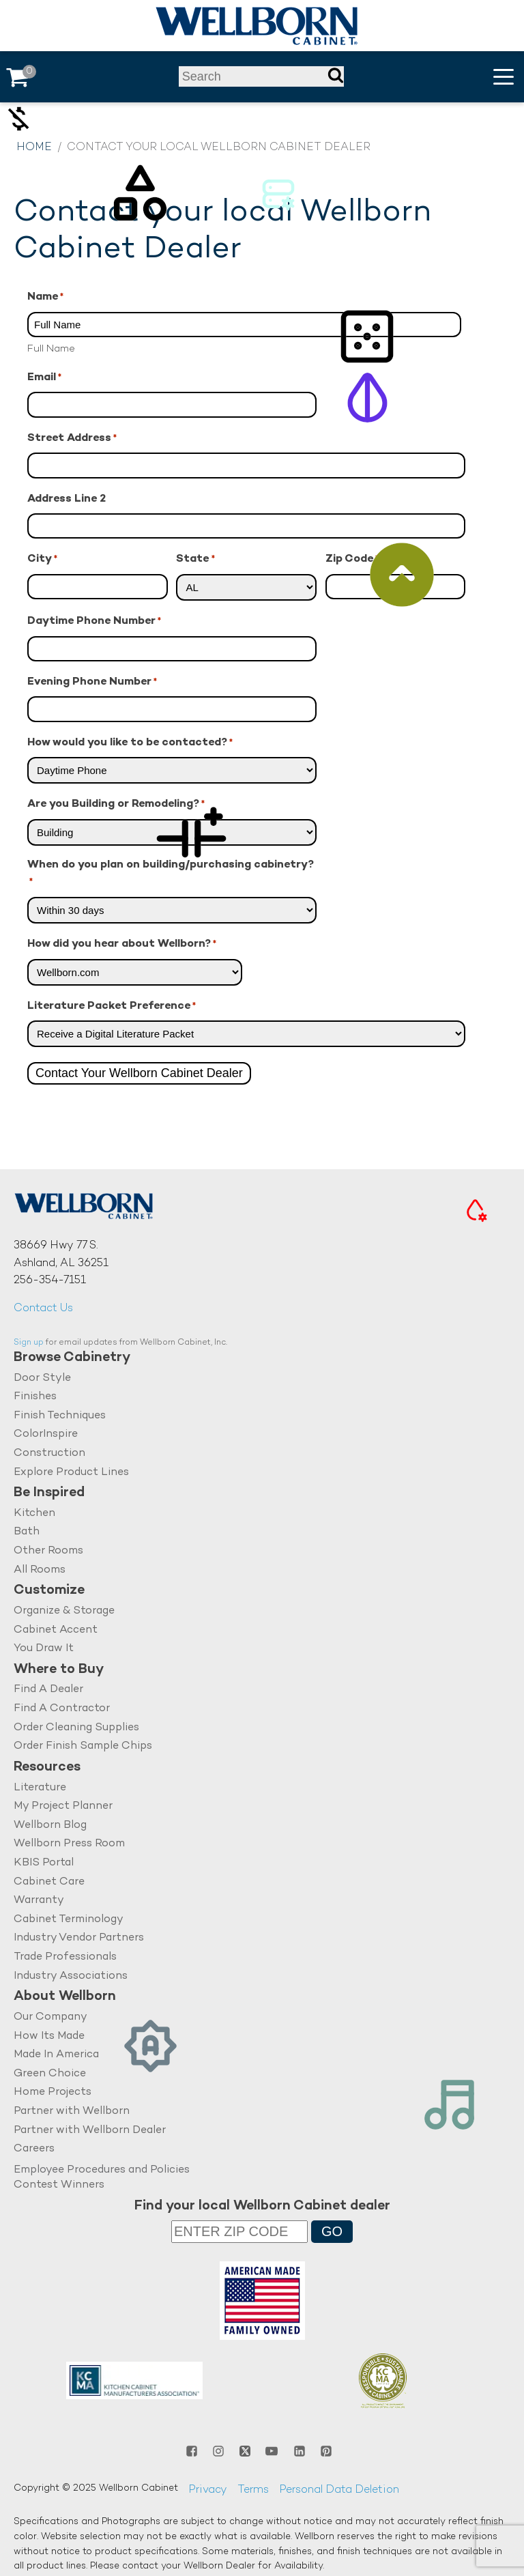  Describe the element at coordinates (452, 2104) in the screenshot. I see `access music library or player` at that location.